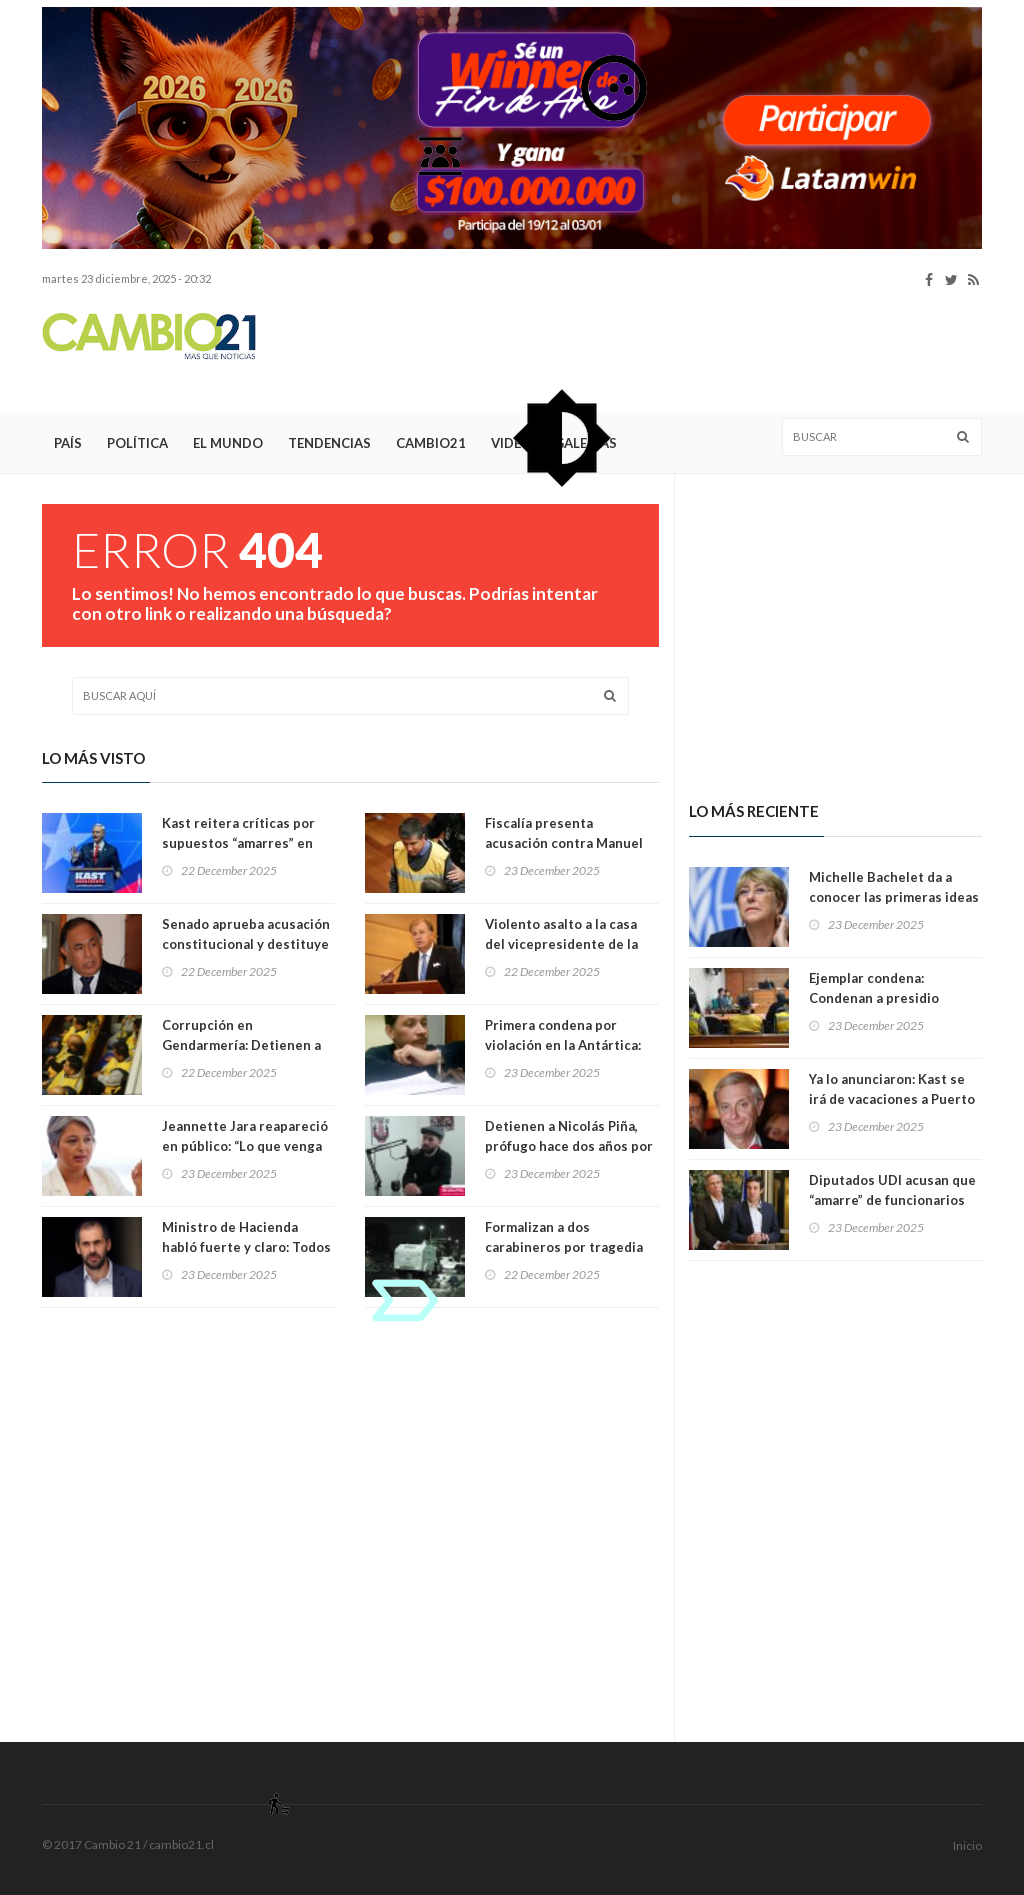 The image size is (1024, 1895). I want to click on adjust screen brightness, so click(562, 438).